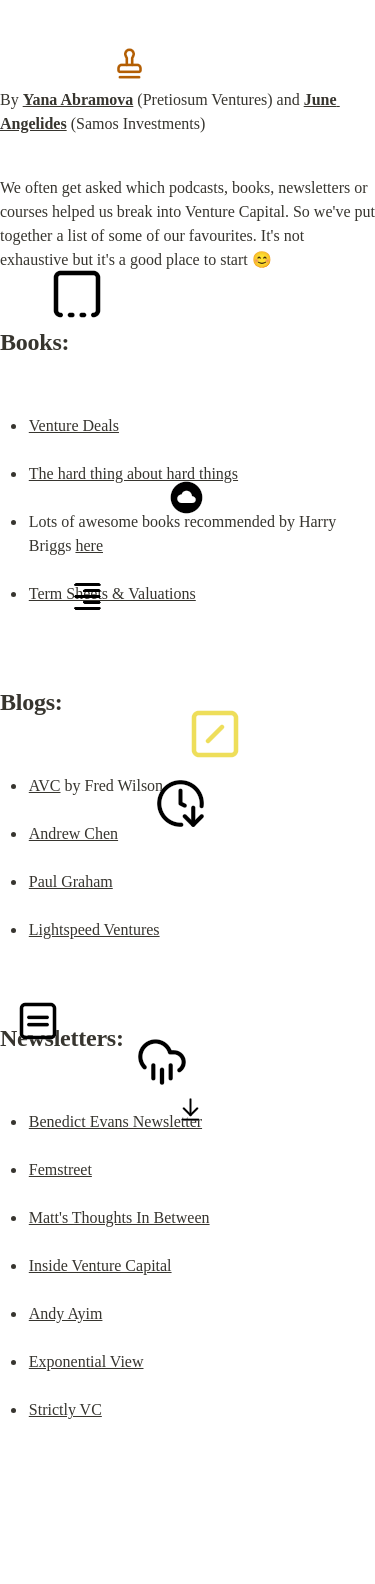 This screenshot has width=375, height=1584. What do you see at coordinates (129, 63) in the screenshot?
I see `approve or stamp a document` at bounding box center [129, 63].